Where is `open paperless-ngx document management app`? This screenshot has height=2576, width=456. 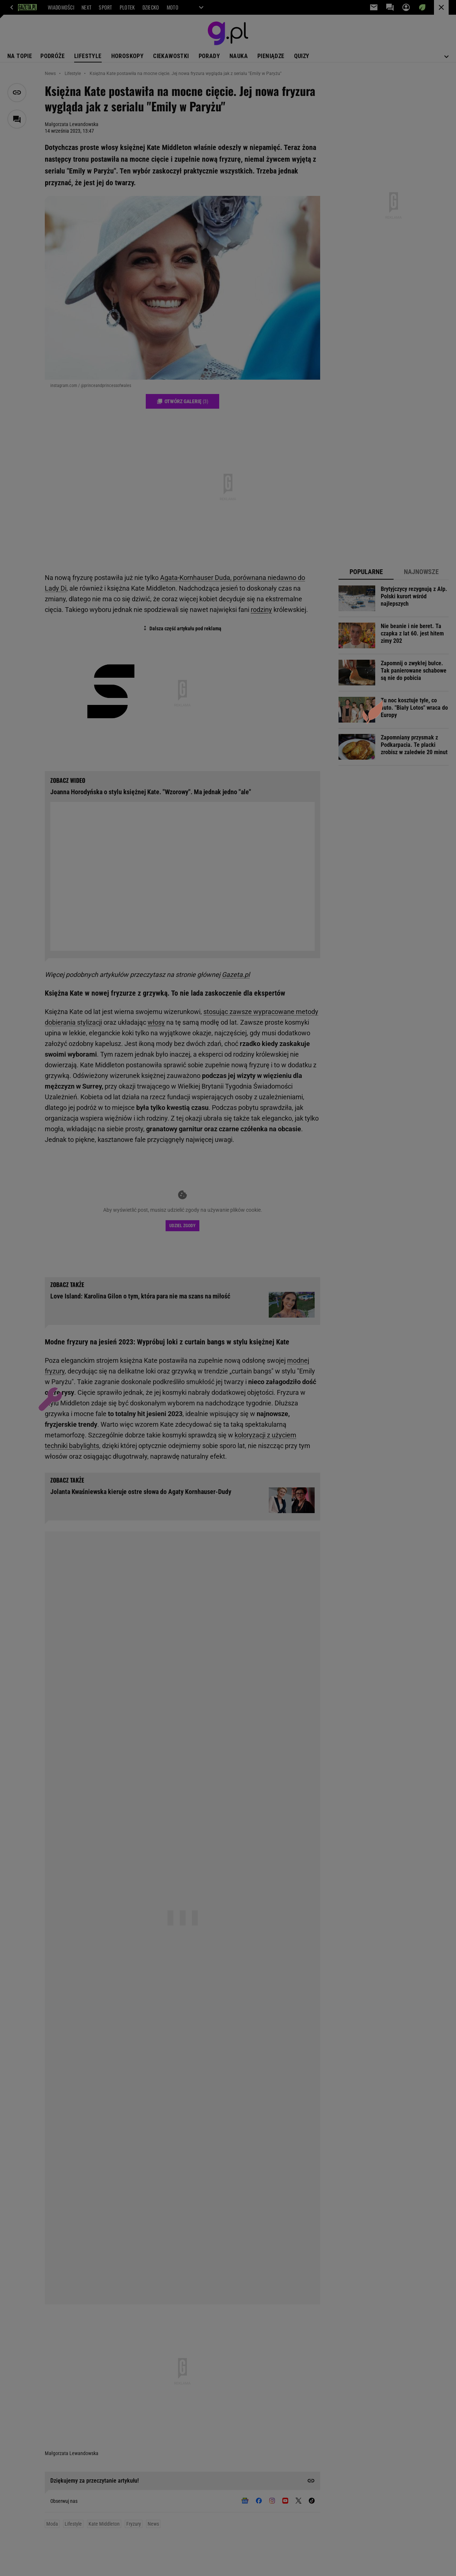 open paperless-ngx document management app is located at coordinates (373, 712).